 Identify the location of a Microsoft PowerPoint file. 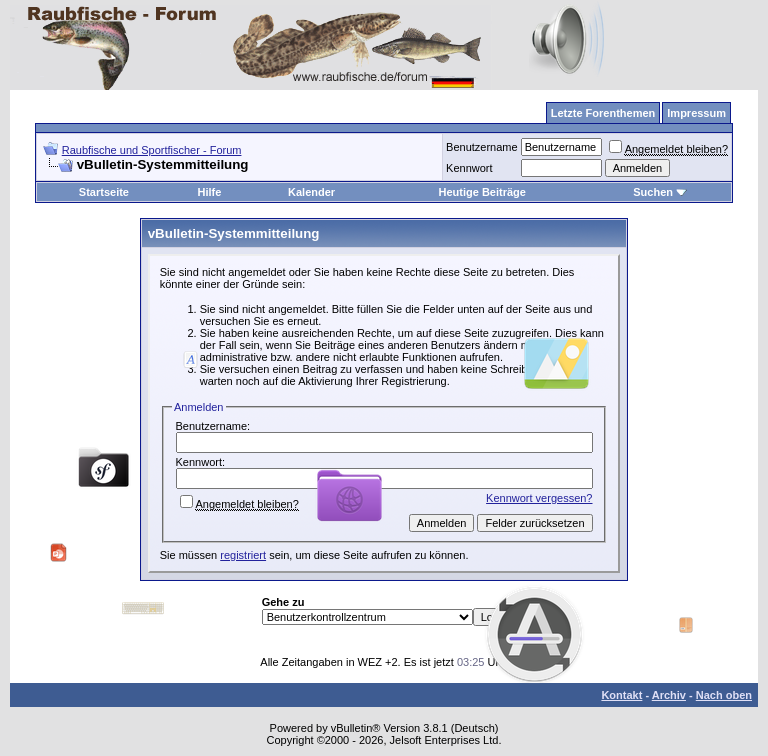
(58, 552).